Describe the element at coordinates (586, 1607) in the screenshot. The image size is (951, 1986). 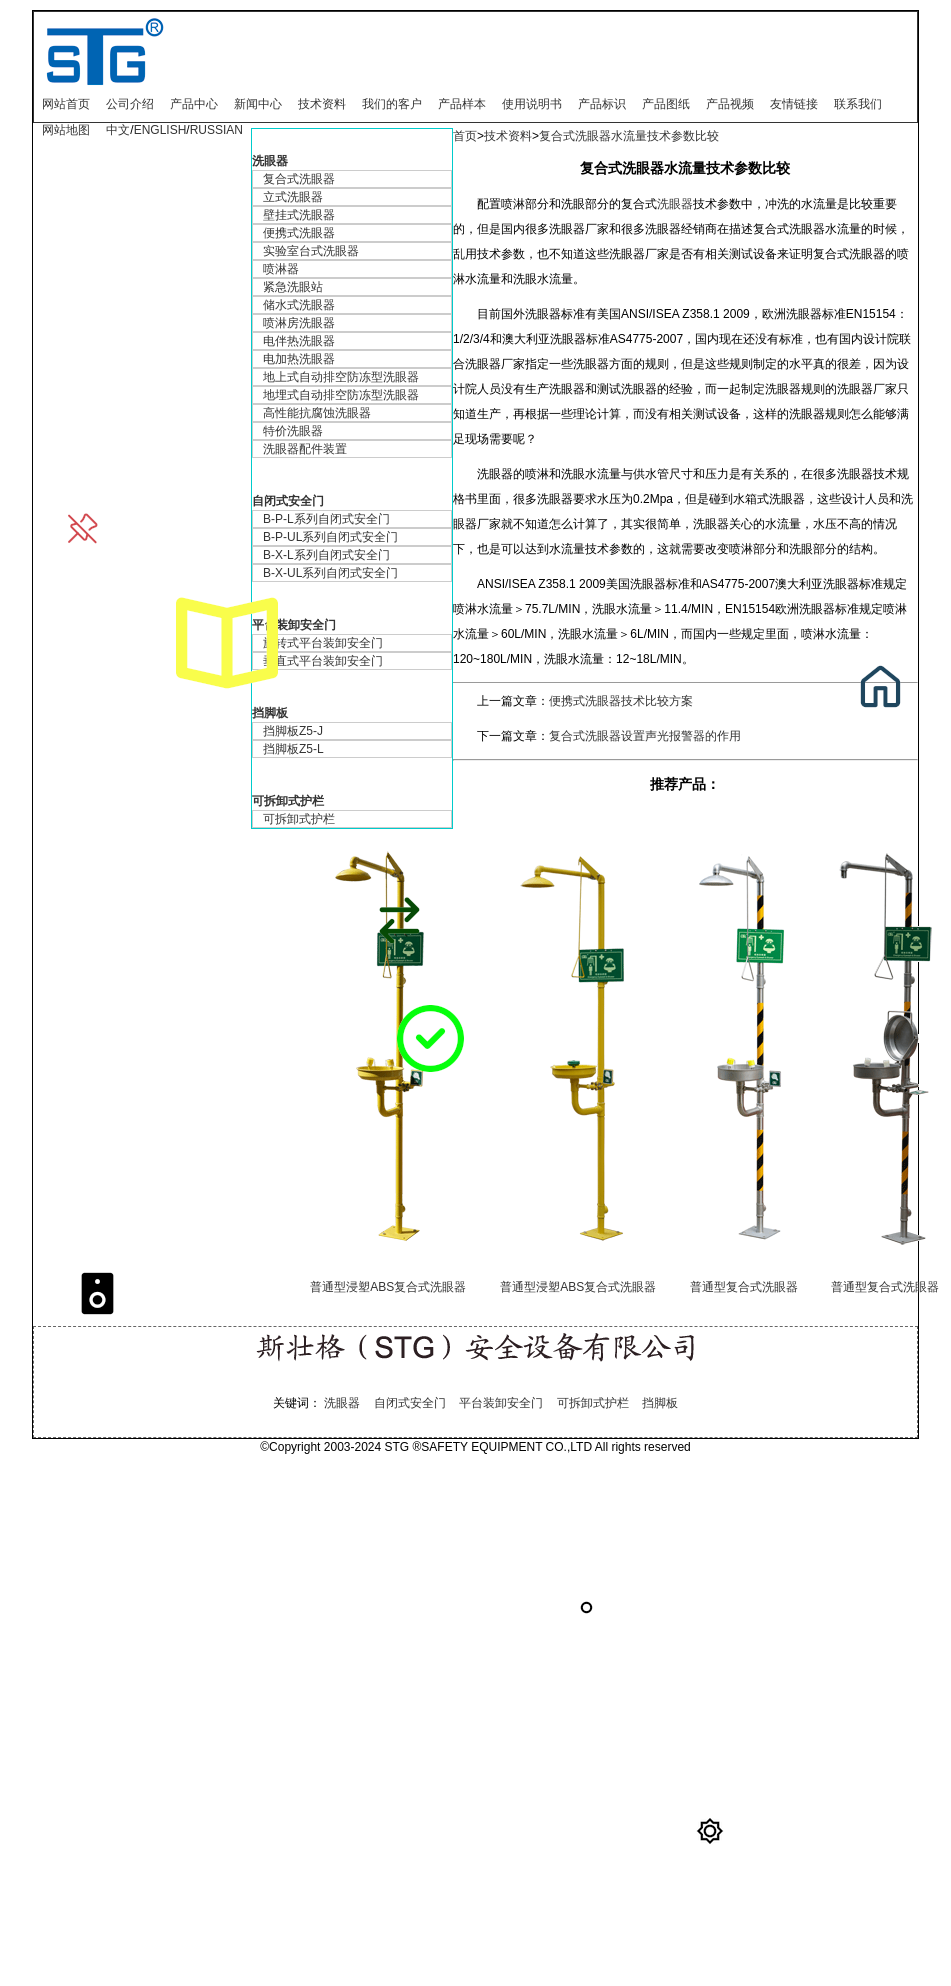
I see `indicates an unread notification or new item` at that location.